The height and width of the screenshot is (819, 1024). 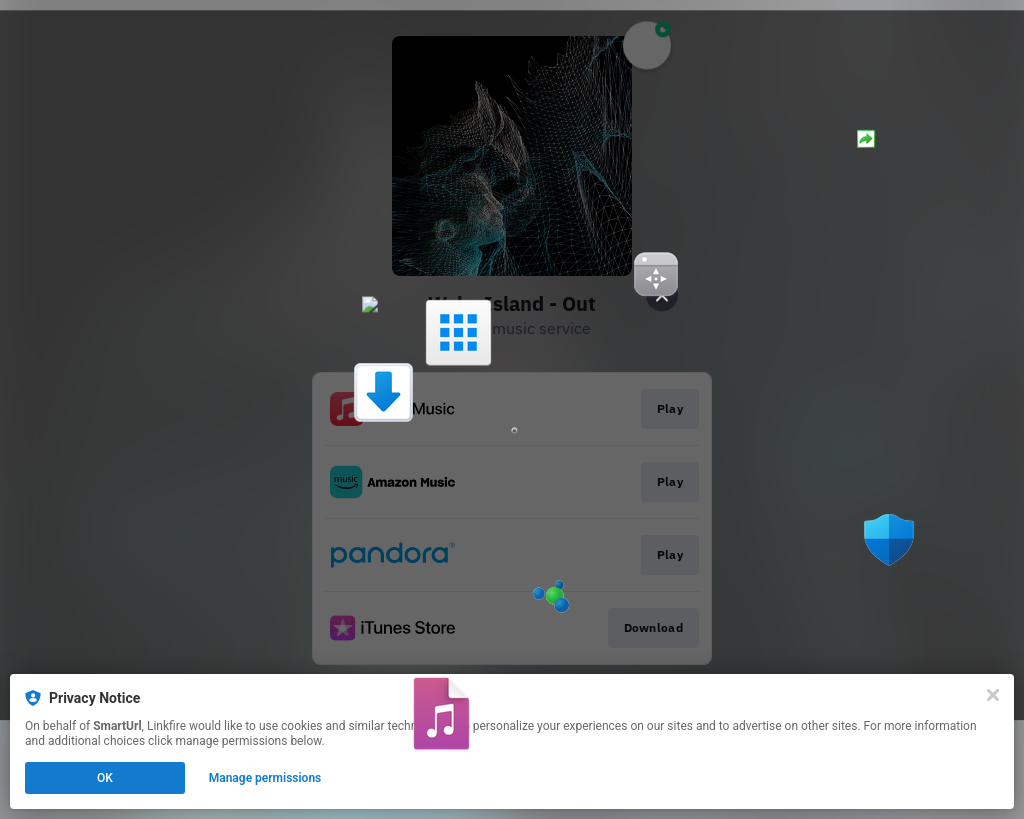 I want to click on audio file type indicator, so click(x=441, y=713).